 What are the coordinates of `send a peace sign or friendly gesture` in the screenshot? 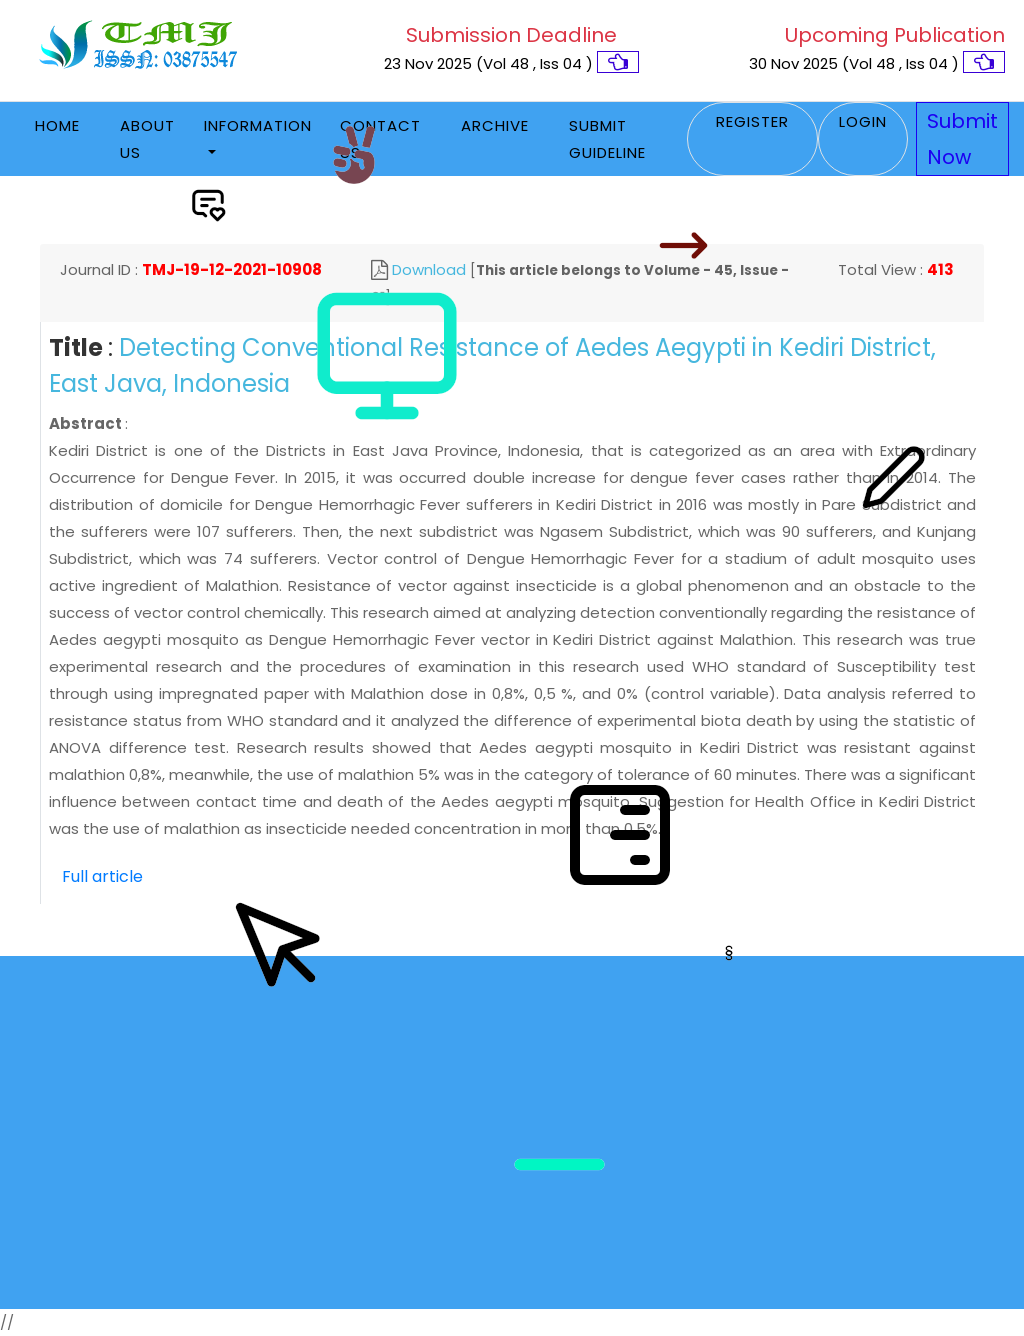 It's located at (354, 155).